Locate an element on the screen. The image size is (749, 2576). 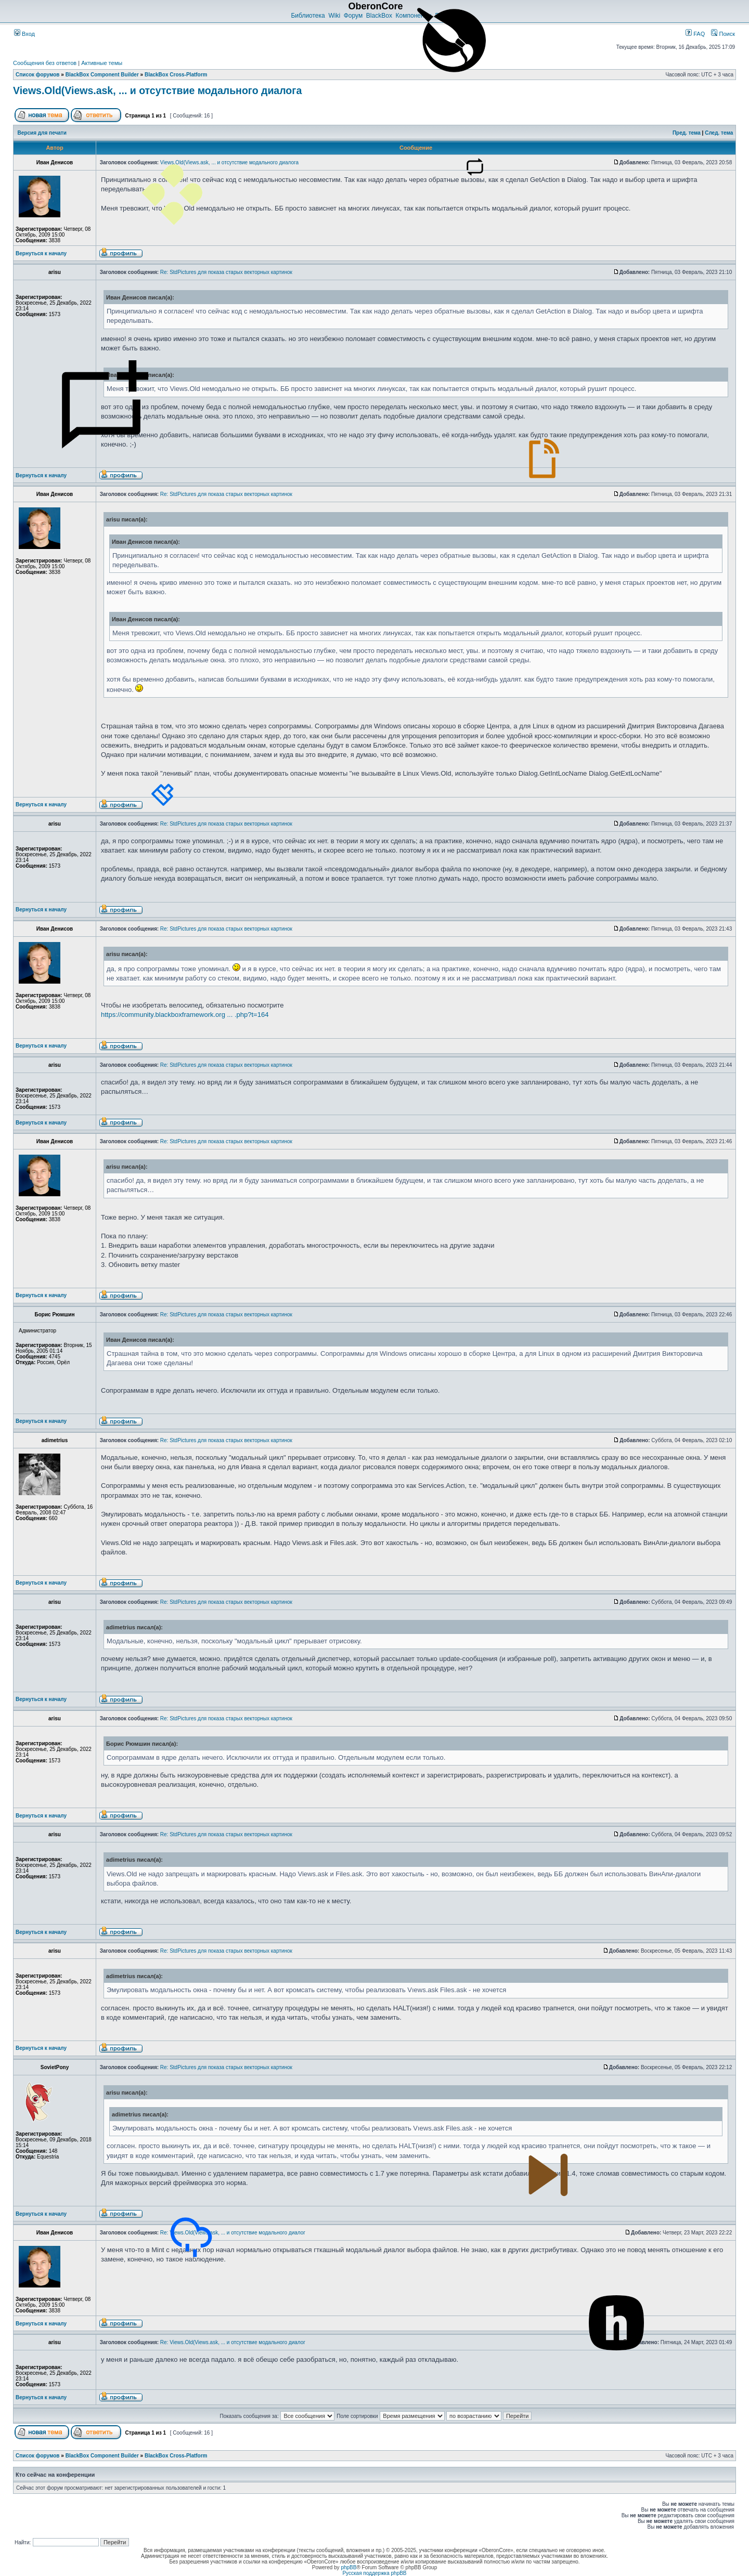
enable repeat or loop playback is located at coordinates (475, 167).